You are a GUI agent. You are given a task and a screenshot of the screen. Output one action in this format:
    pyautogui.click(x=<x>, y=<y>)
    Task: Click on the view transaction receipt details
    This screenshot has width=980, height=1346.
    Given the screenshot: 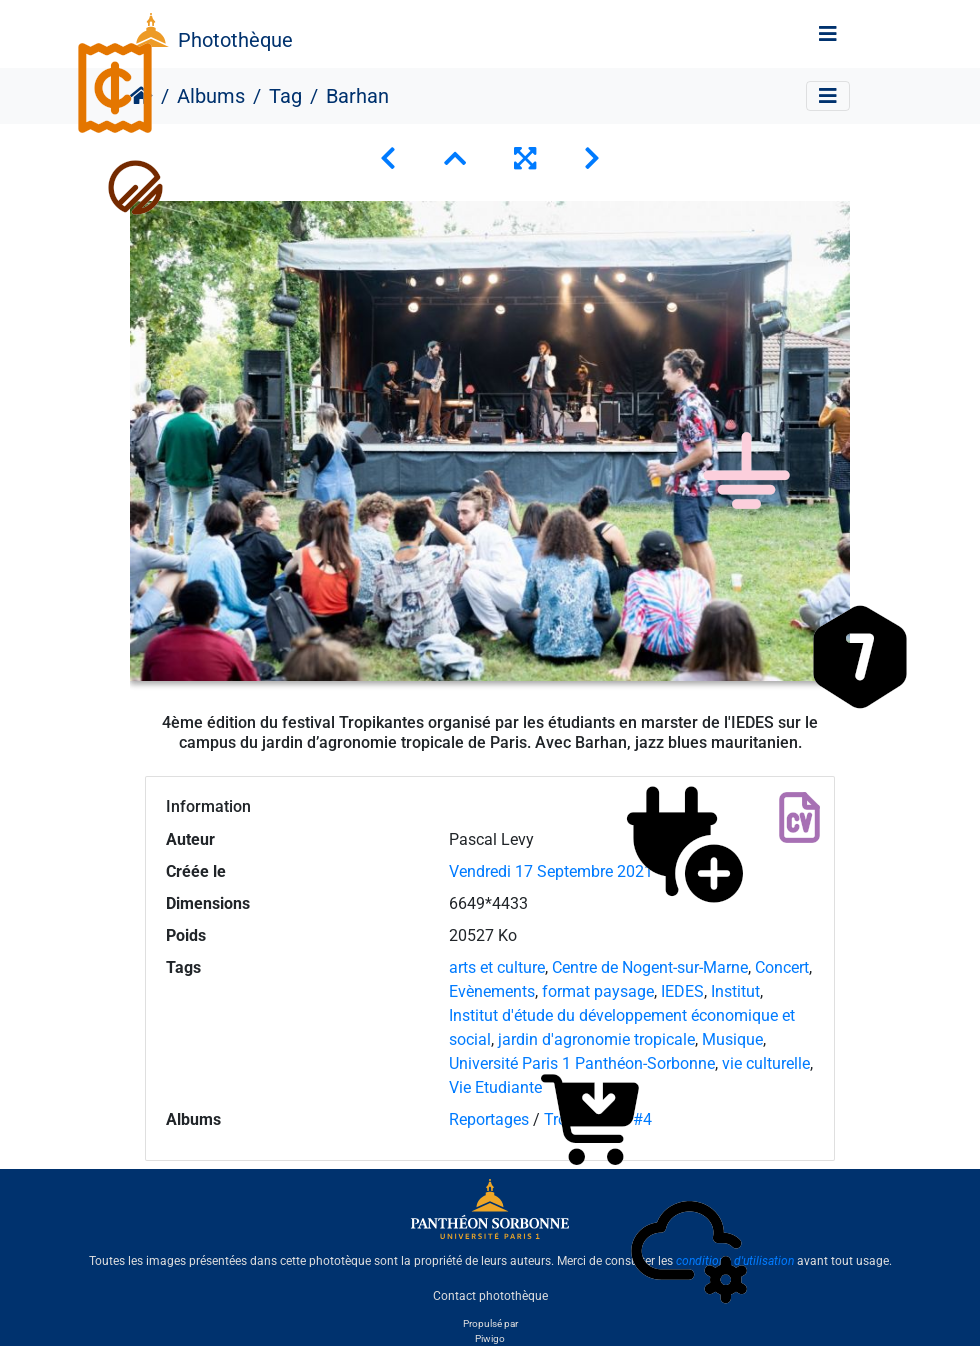 What is the action you would take?
    pyautogui.click(x=115, y=88)
    